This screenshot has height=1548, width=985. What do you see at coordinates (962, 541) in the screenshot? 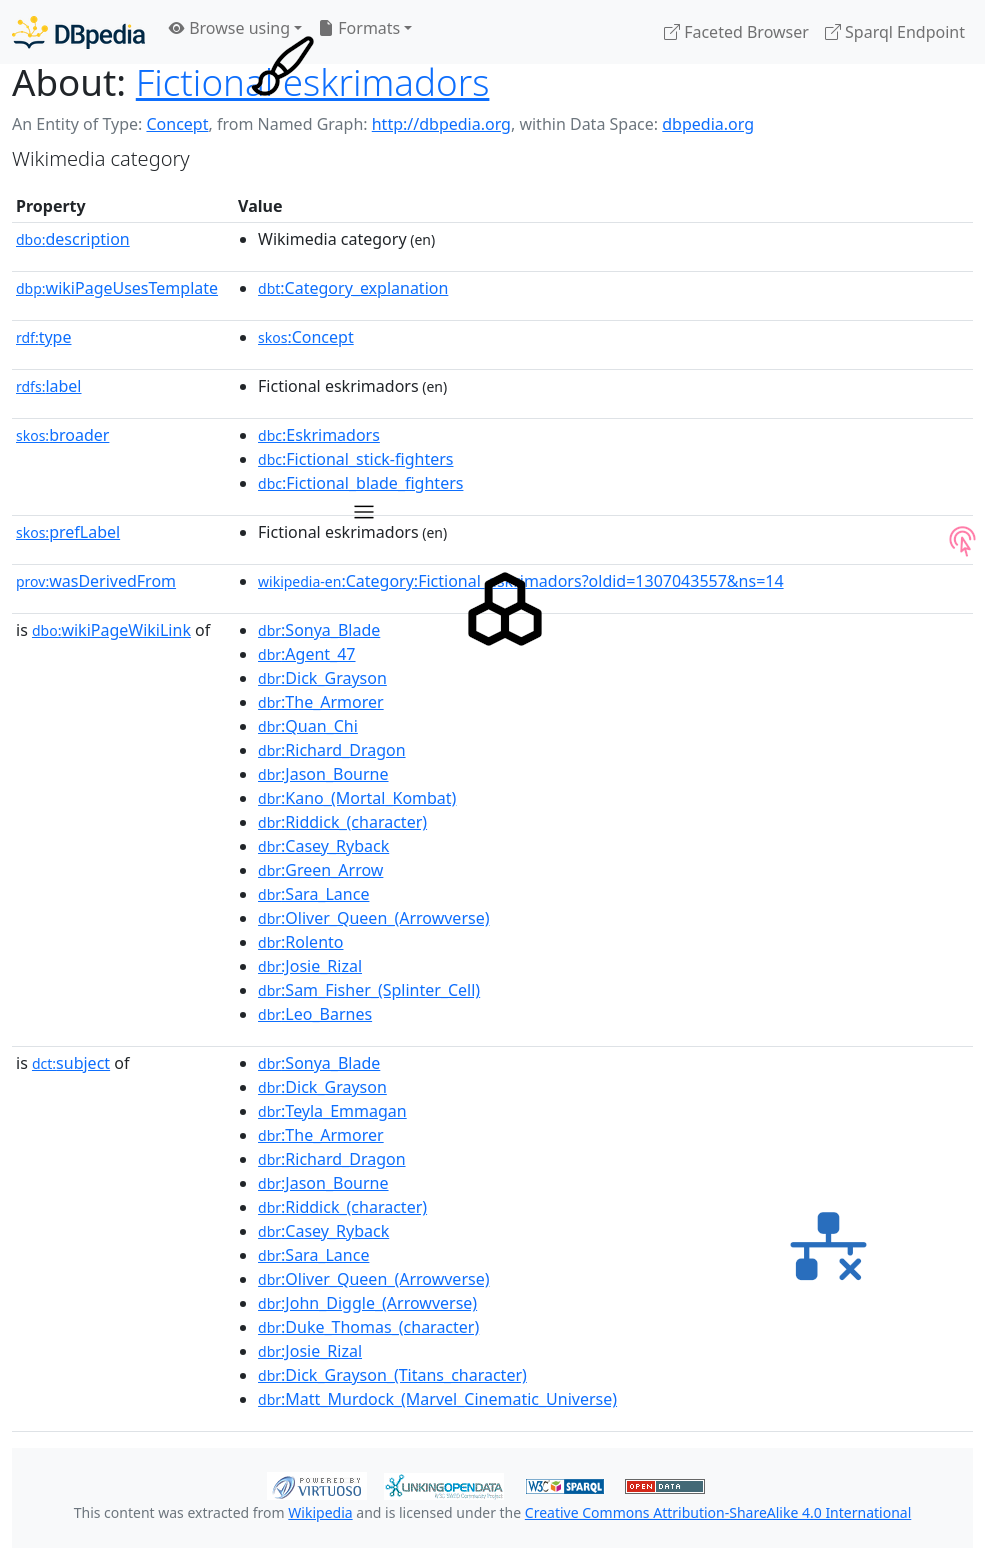
I see `tap or click interaction detected` at bounding box center [962, 541].